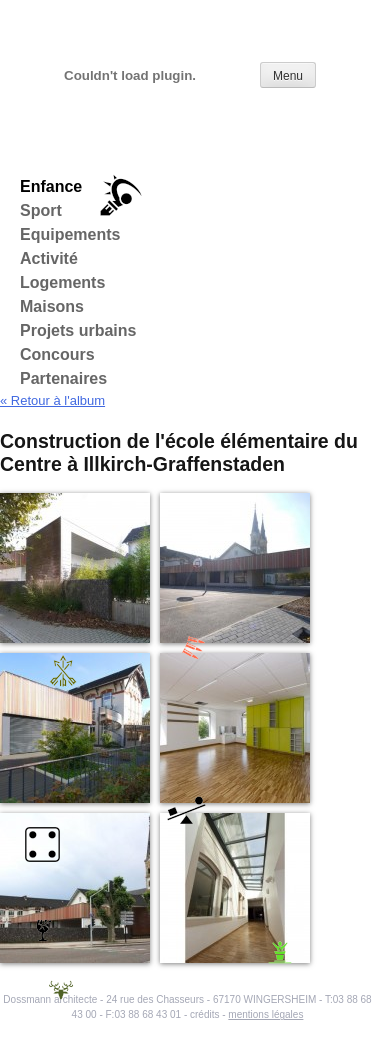  What do you see at coordinates (63, 671) in the screenshot?
I see `select multiple arrows or projectiles` at bounding box center [63, 671].